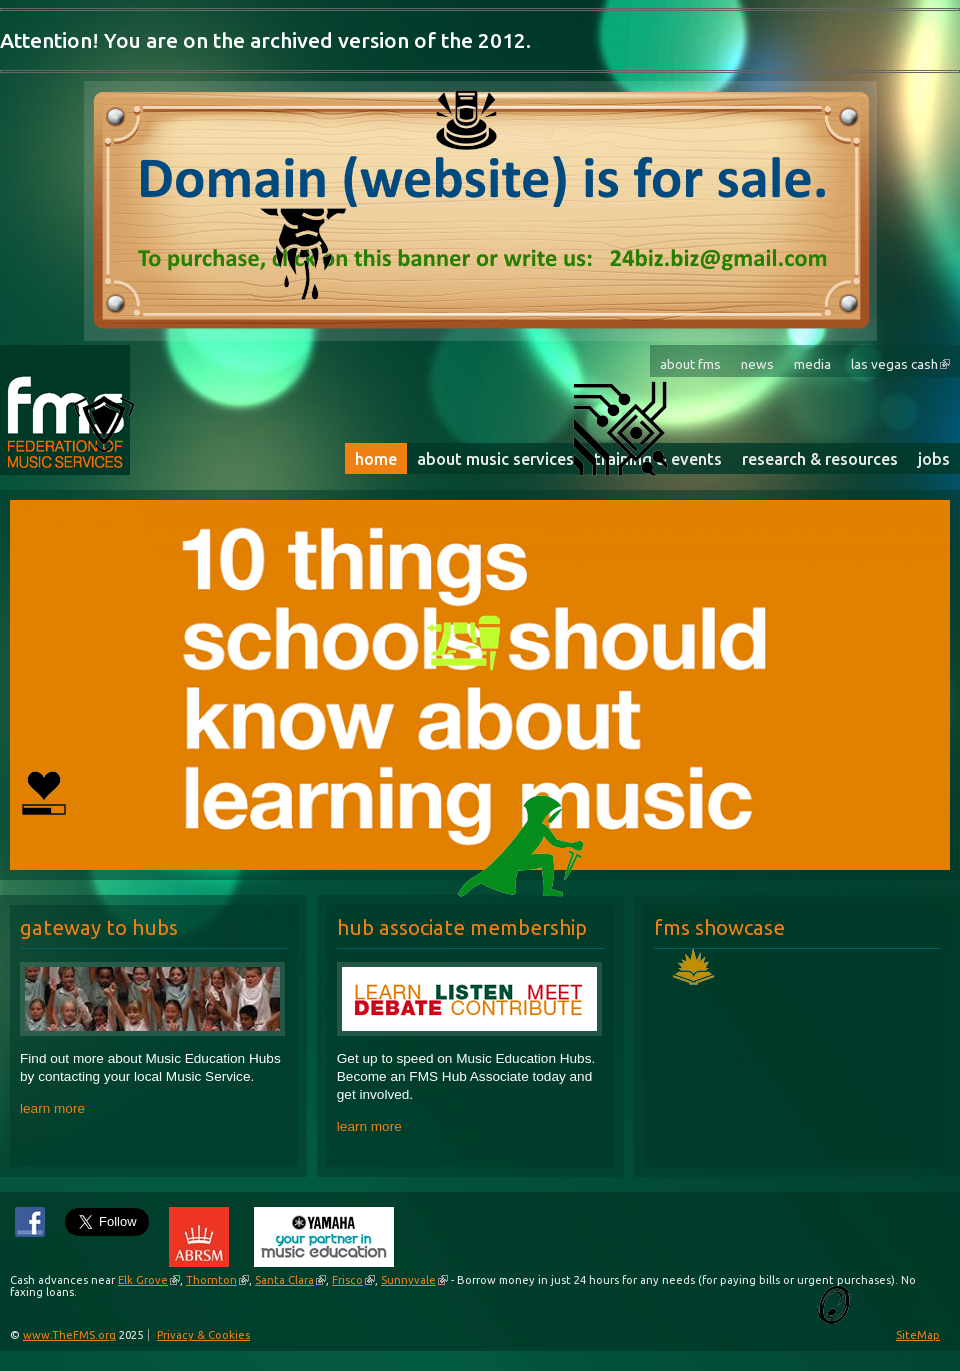 The width and height of the screenshot is (960, 1371). I want to click on access hardware or system settings, so click(620, 428).